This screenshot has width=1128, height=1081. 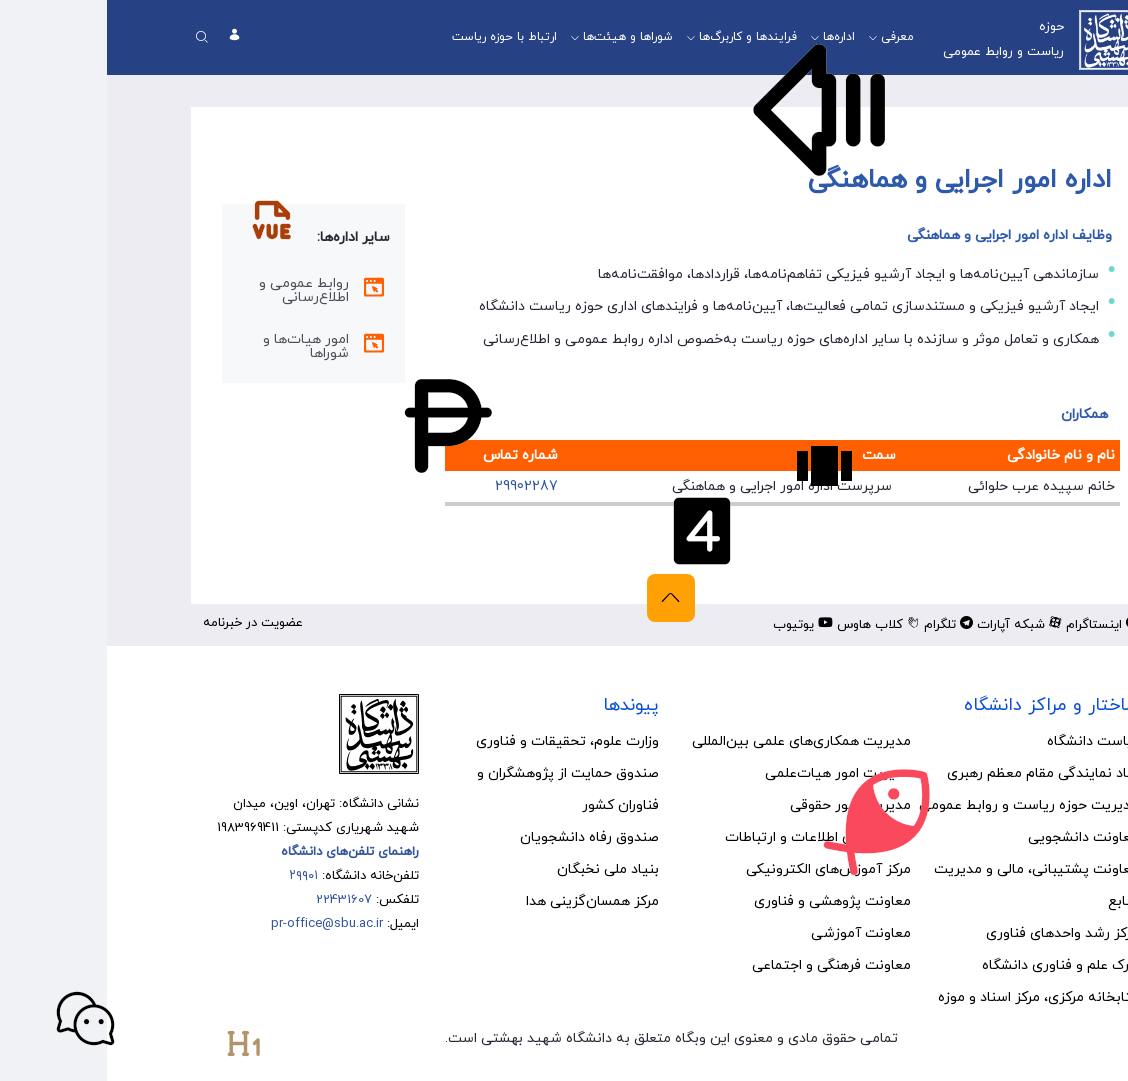 What do you see at coordinates (824, 467) in the screenshot?
I see `view content in carousel mode` at bounding box center [824, 467].